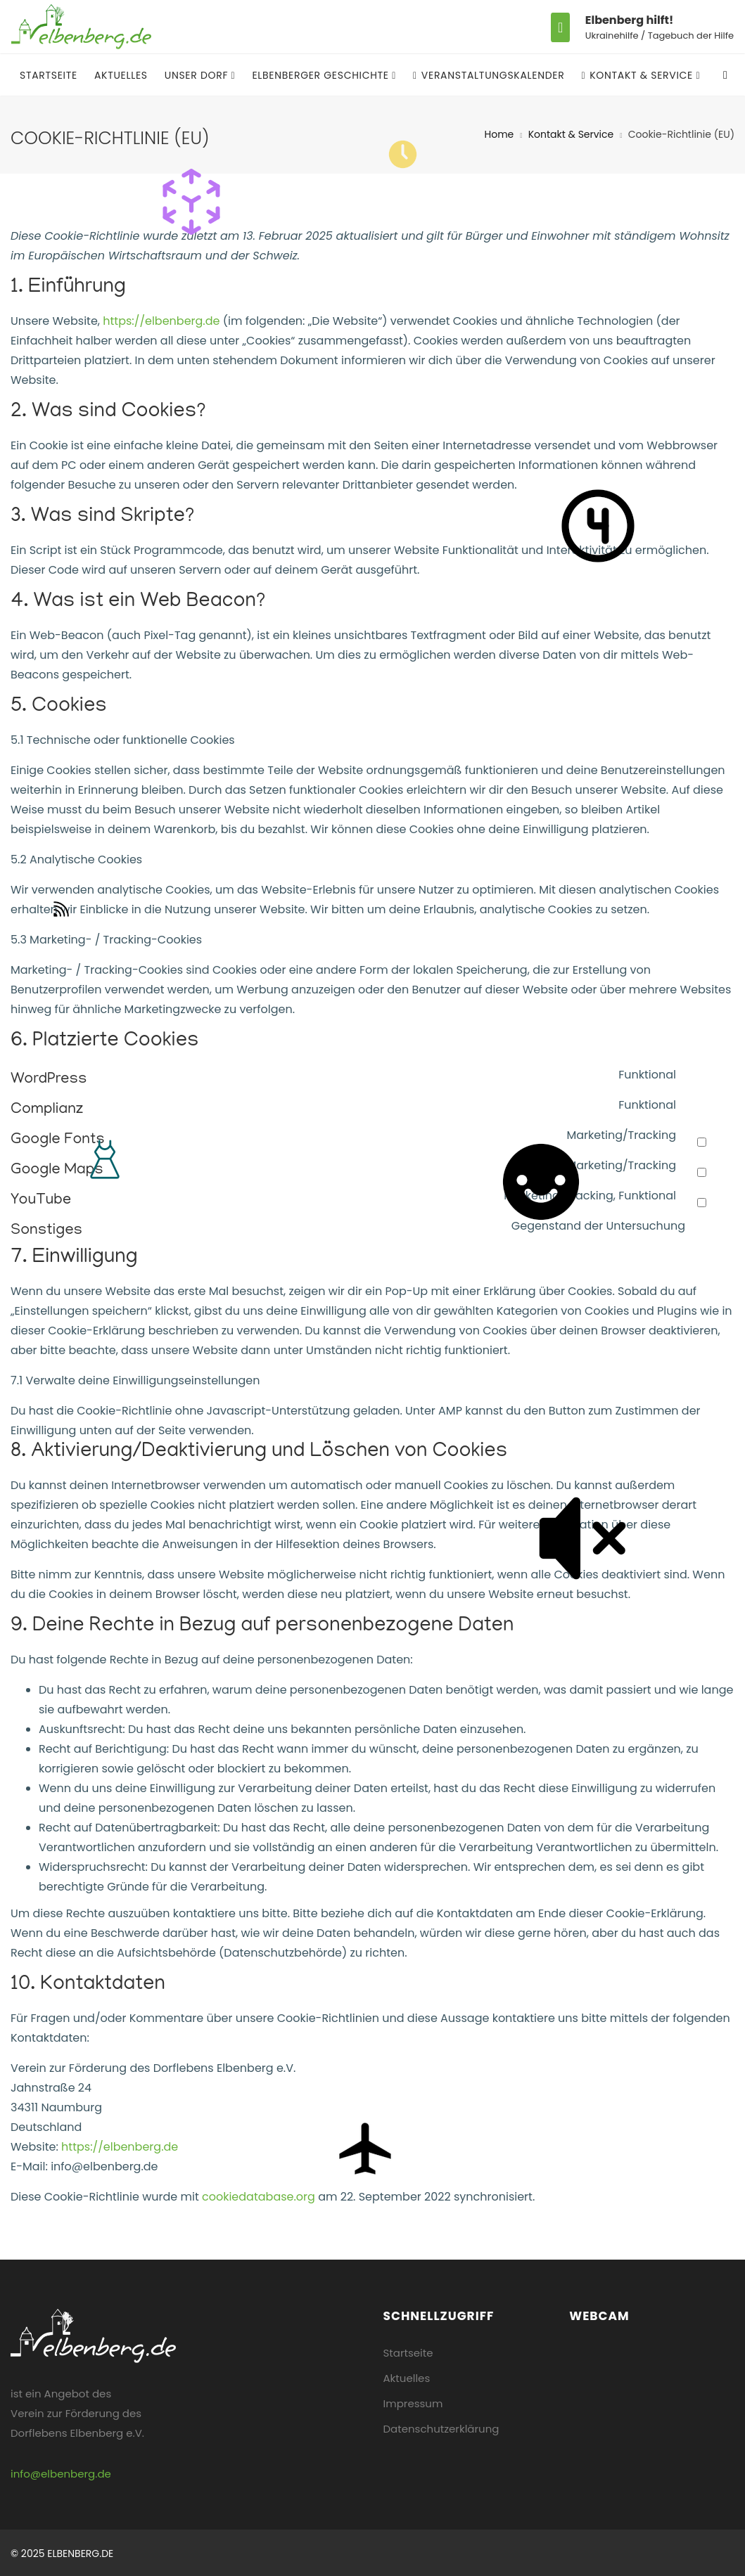 The width and height of the screenshot is (745, 2576). Describe the element at coordinates (580, 1538) in the screenshot. I see `mute audio or sound output` at that location.